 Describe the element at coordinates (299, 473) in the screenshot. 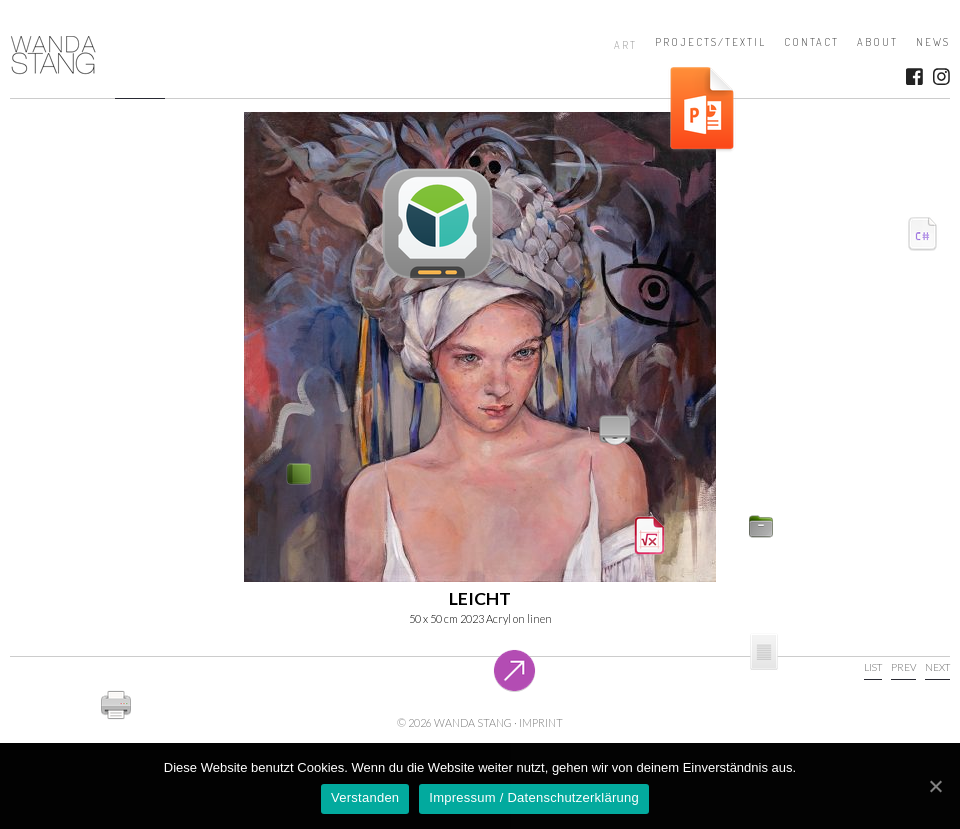

I see `access the desktop folder` at that location.